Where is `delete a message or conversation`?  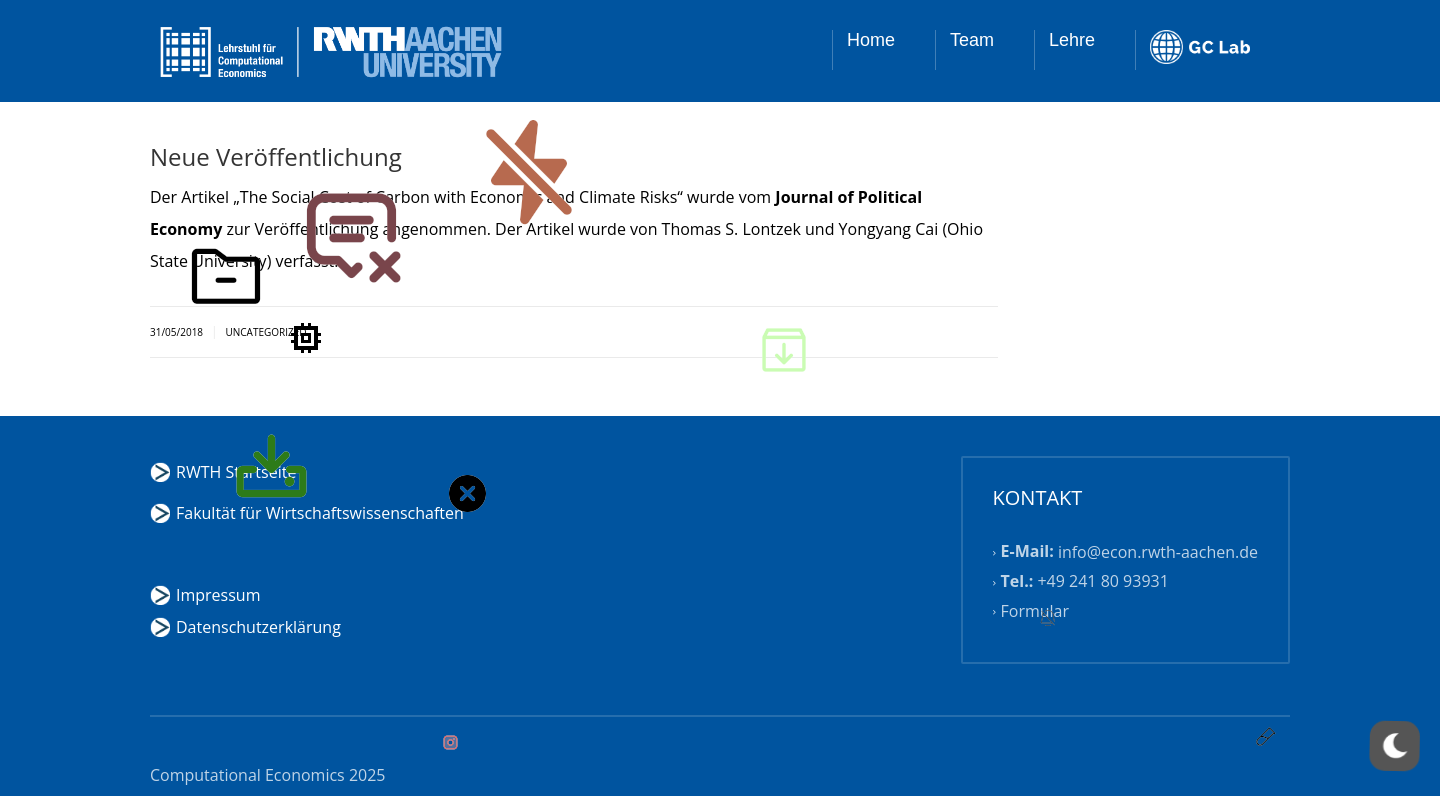
delete a message or conversation is located at coordinates (351, 233).